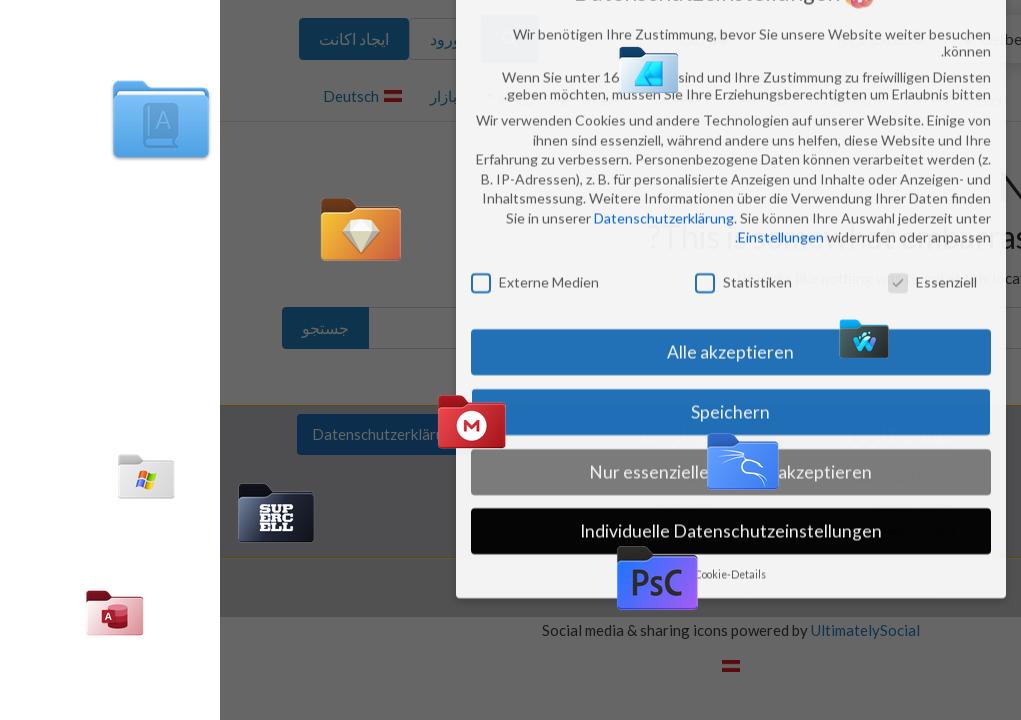 The image size is (1021, 720). Describe the element at coordinates (146, 478) in the screenshot. I see `open folder containing windows xp files or programs` at that location.